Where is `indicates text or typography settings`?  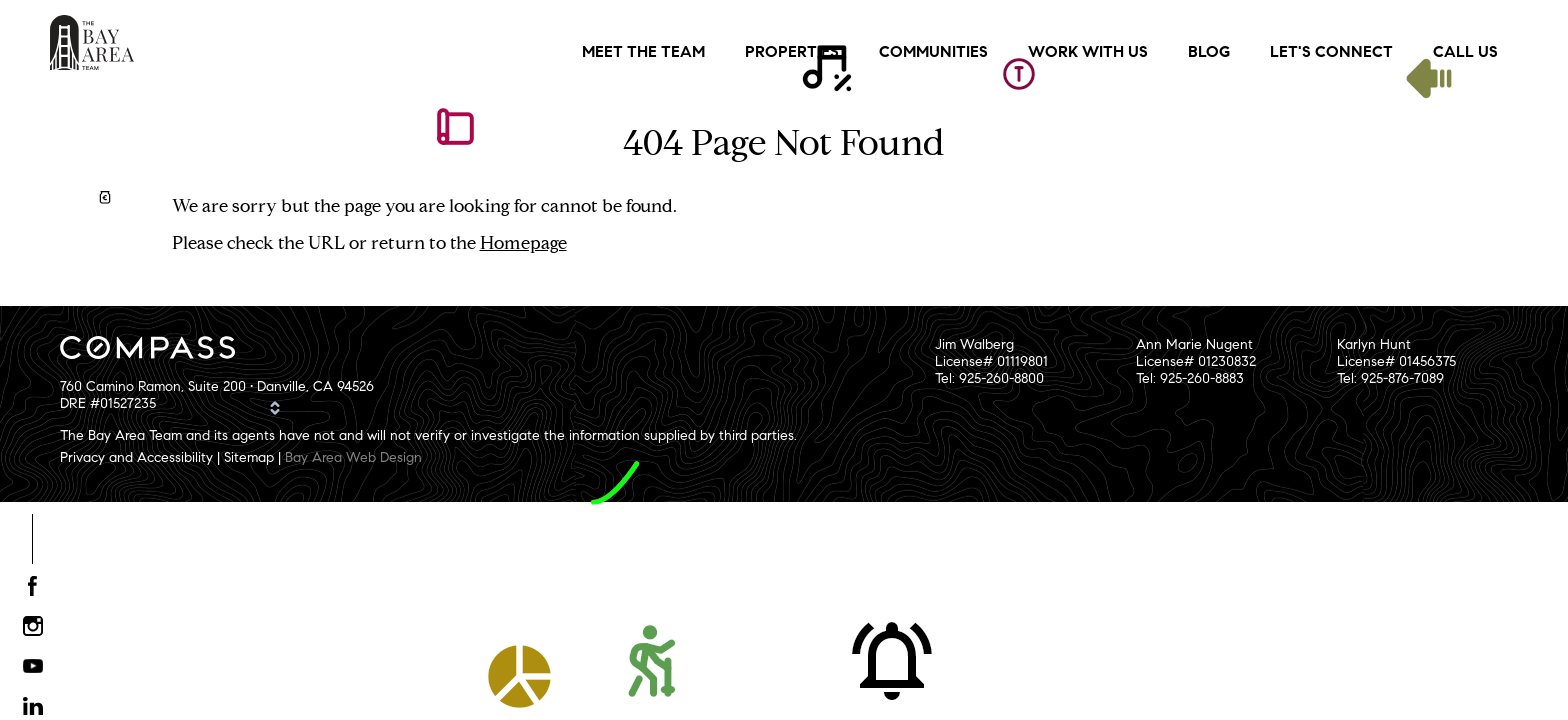 indicates text or typography settings is located at coordinates (1019, 74).